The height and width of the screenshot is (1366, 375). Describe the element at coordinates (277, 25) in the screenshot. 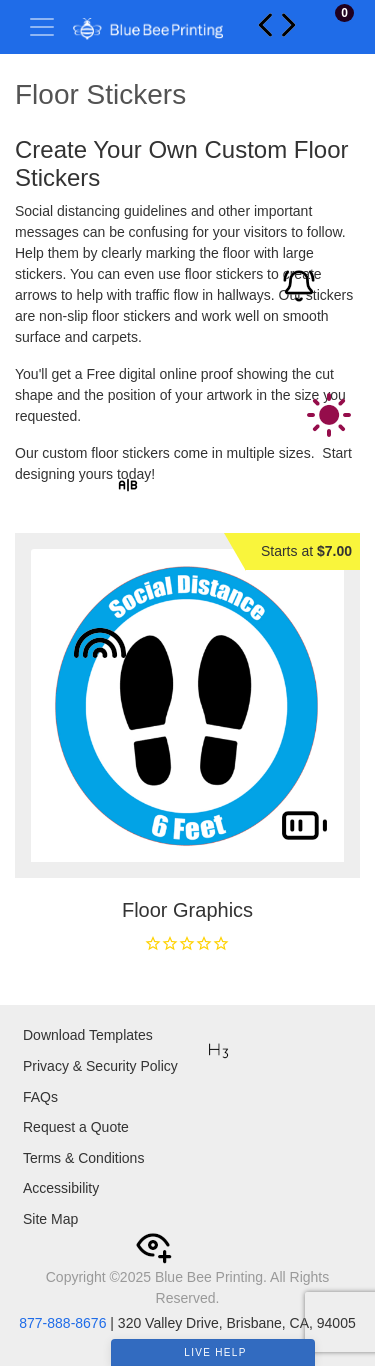

I see `view or edit source code` at that location.